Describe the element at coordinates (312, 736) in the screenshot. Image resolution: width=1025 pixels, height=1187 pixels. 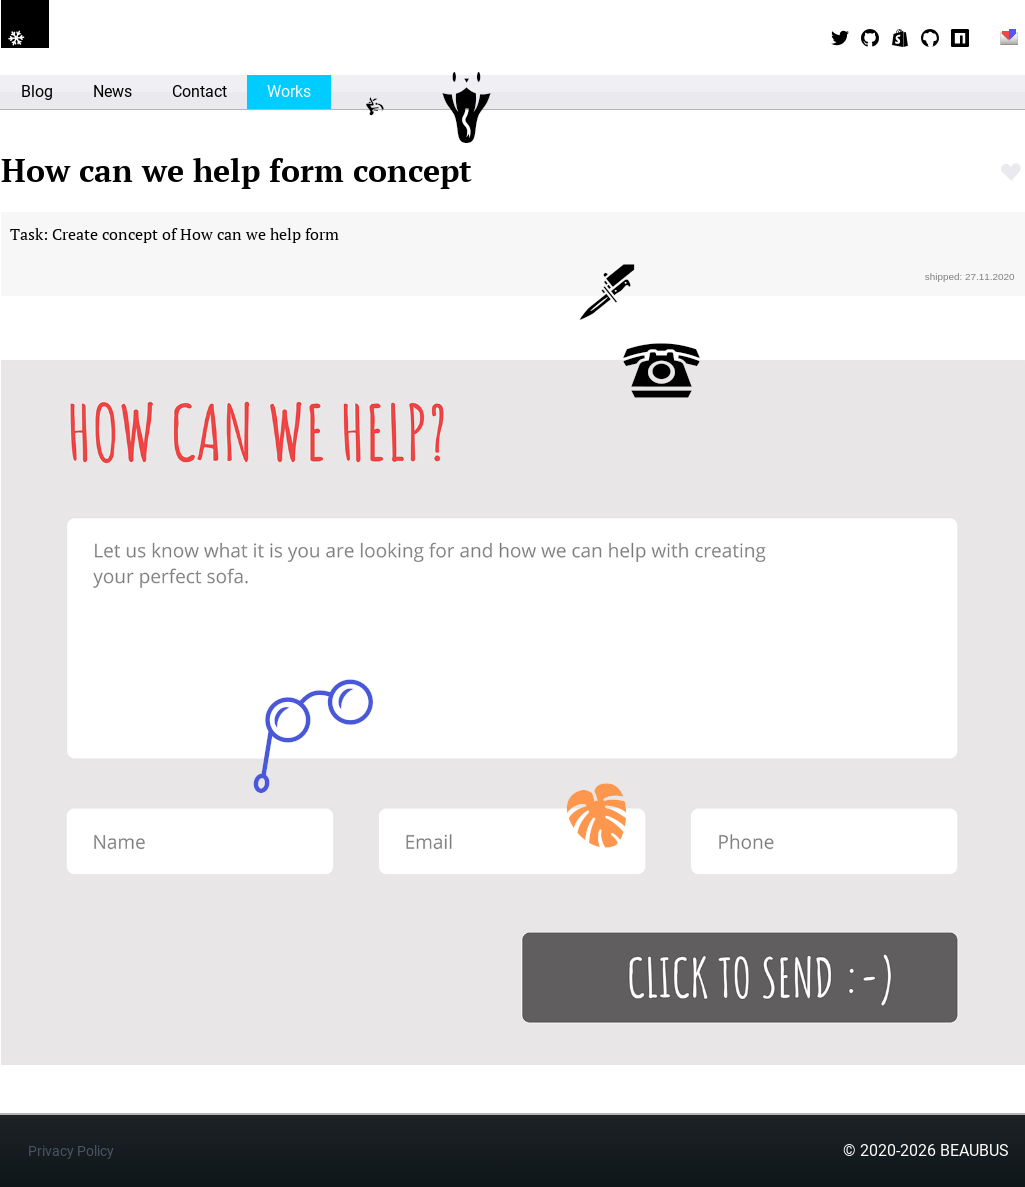
I see `view detailed information or inspect an item` at that location.